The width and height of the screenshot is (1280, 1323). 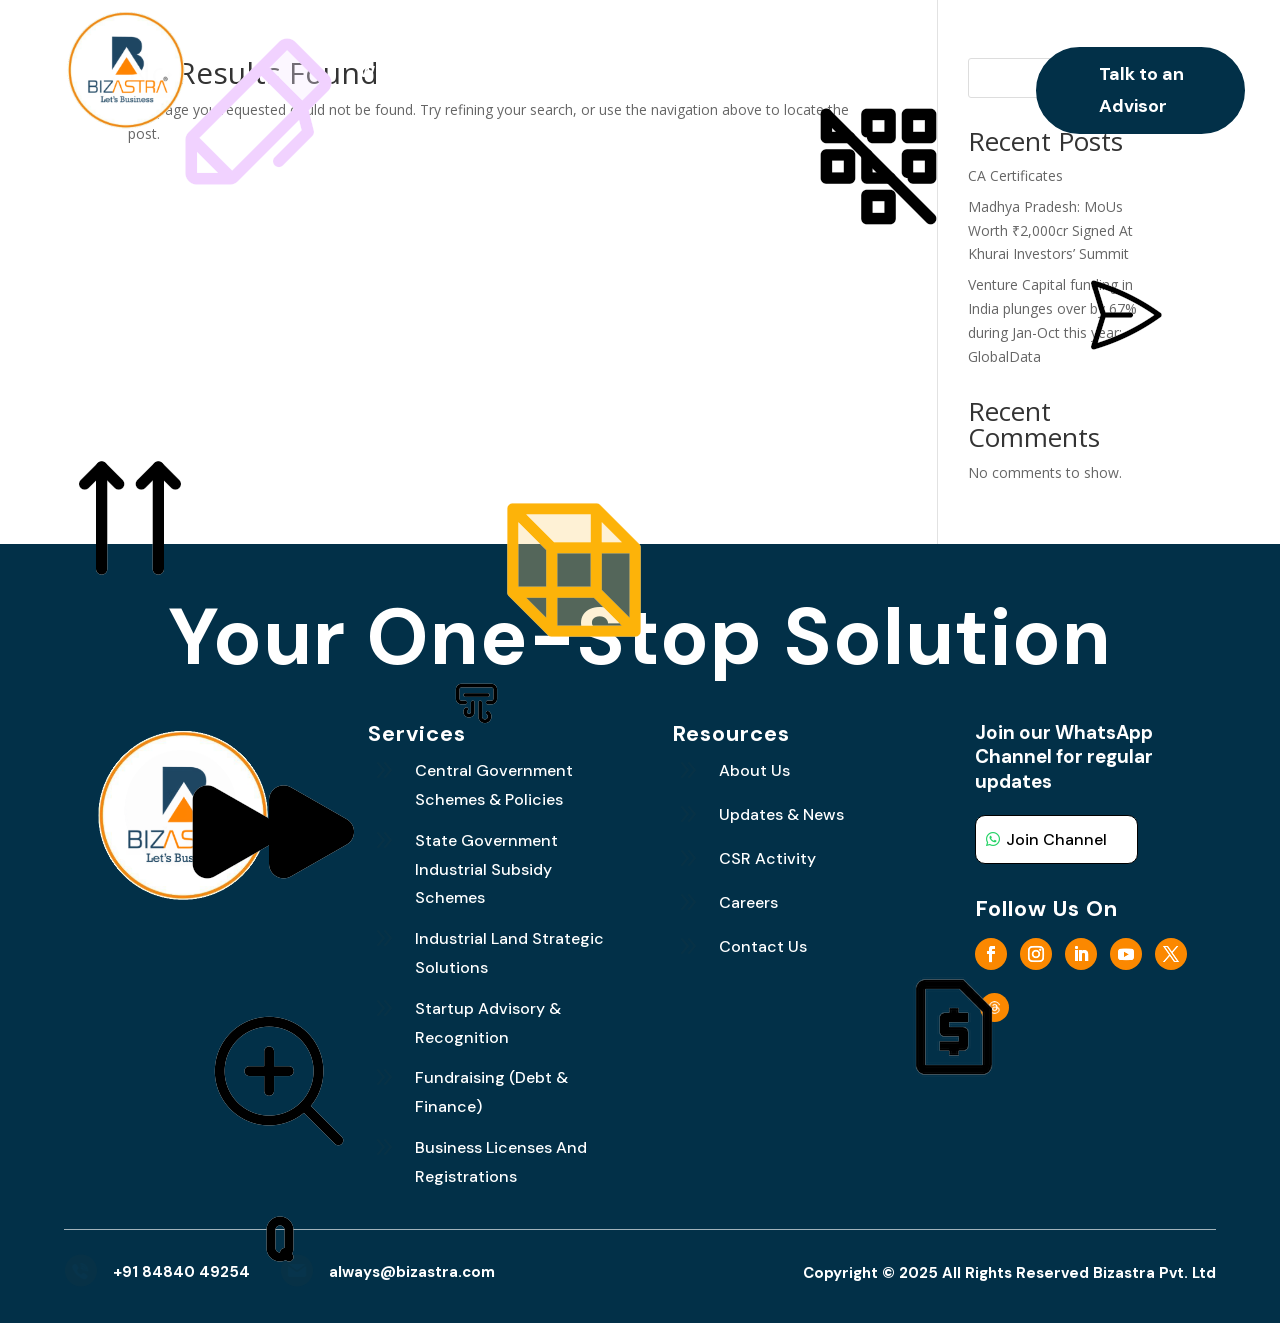 What do you see at coordinates (130, 518) in the screenshot?
I see `sort items in ascending order` at bounding box center [130, 518].